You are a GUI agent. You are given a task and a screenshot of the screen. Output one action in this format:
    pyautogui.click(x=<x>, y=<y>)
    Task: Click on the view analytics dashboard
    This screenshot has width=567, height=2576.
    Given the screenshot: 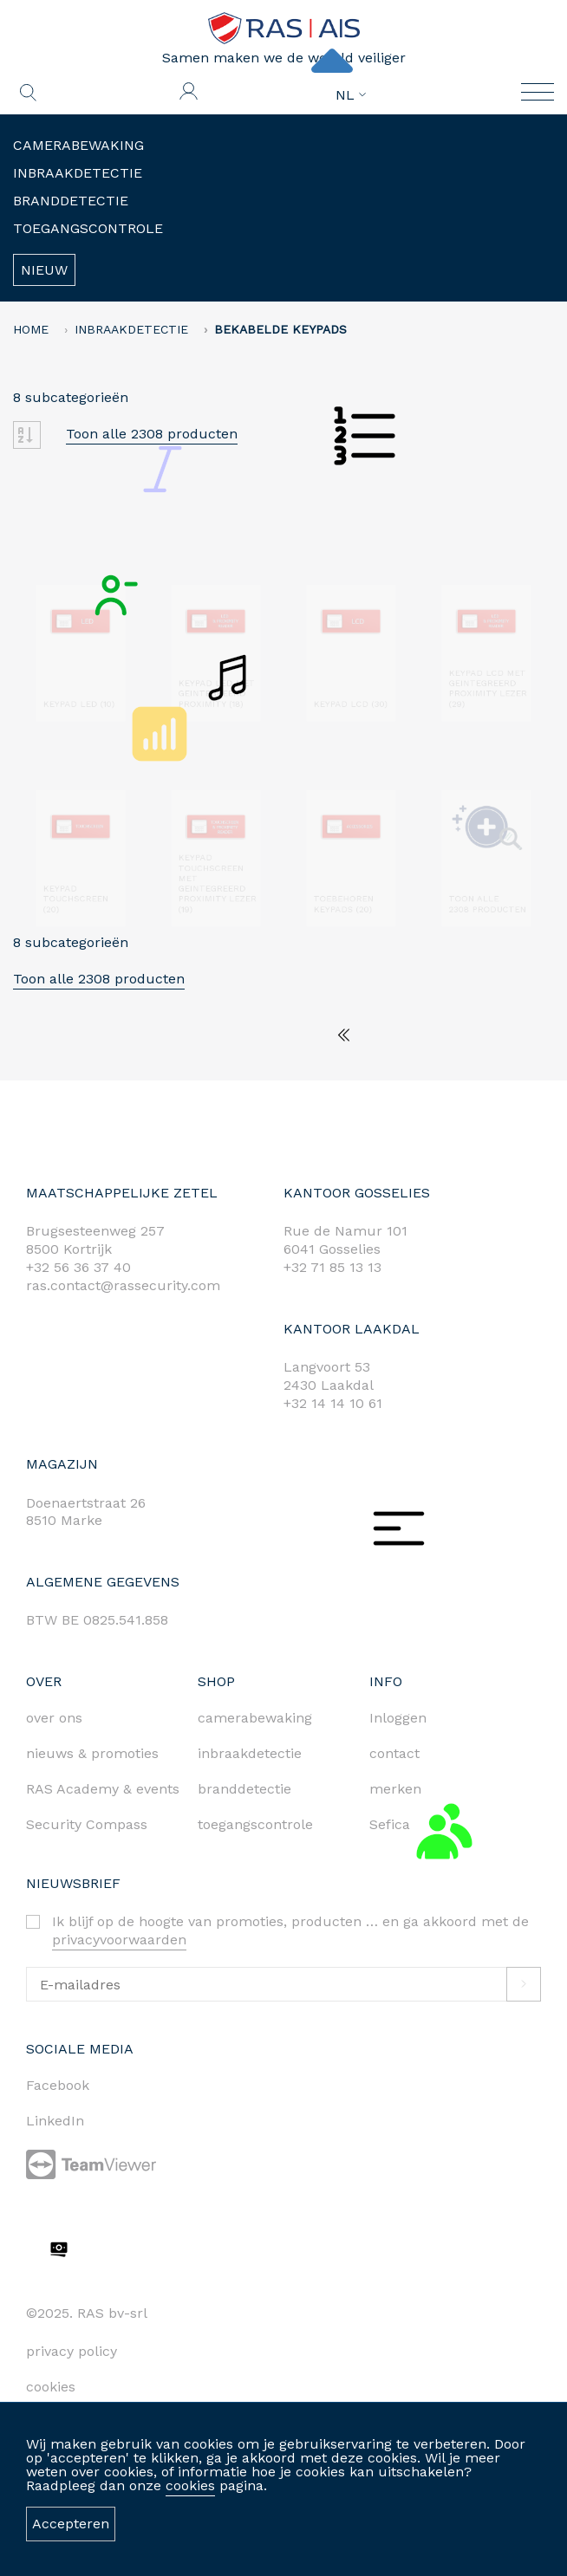 What is the action you would take?
    pyautogui.click(x=160, y=734)
    